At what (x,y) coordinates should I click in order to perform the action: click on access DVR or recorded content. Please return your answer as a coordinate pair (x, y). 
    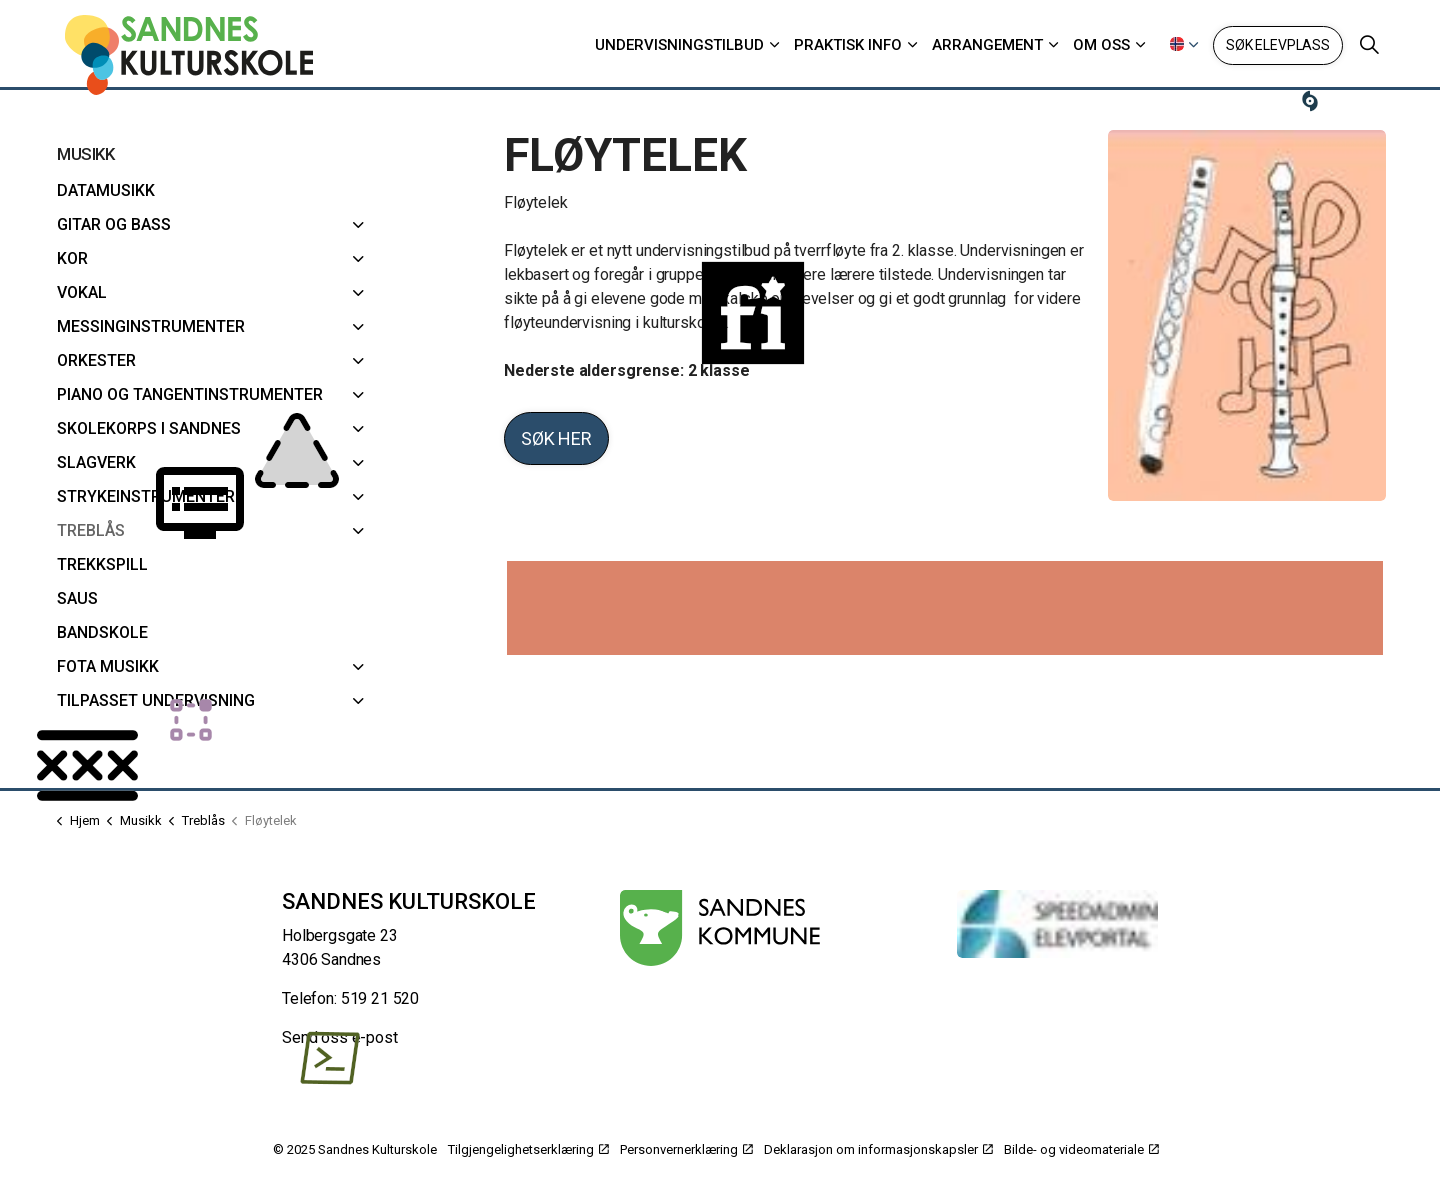
    Looking at the image, I should click on (200, 503).